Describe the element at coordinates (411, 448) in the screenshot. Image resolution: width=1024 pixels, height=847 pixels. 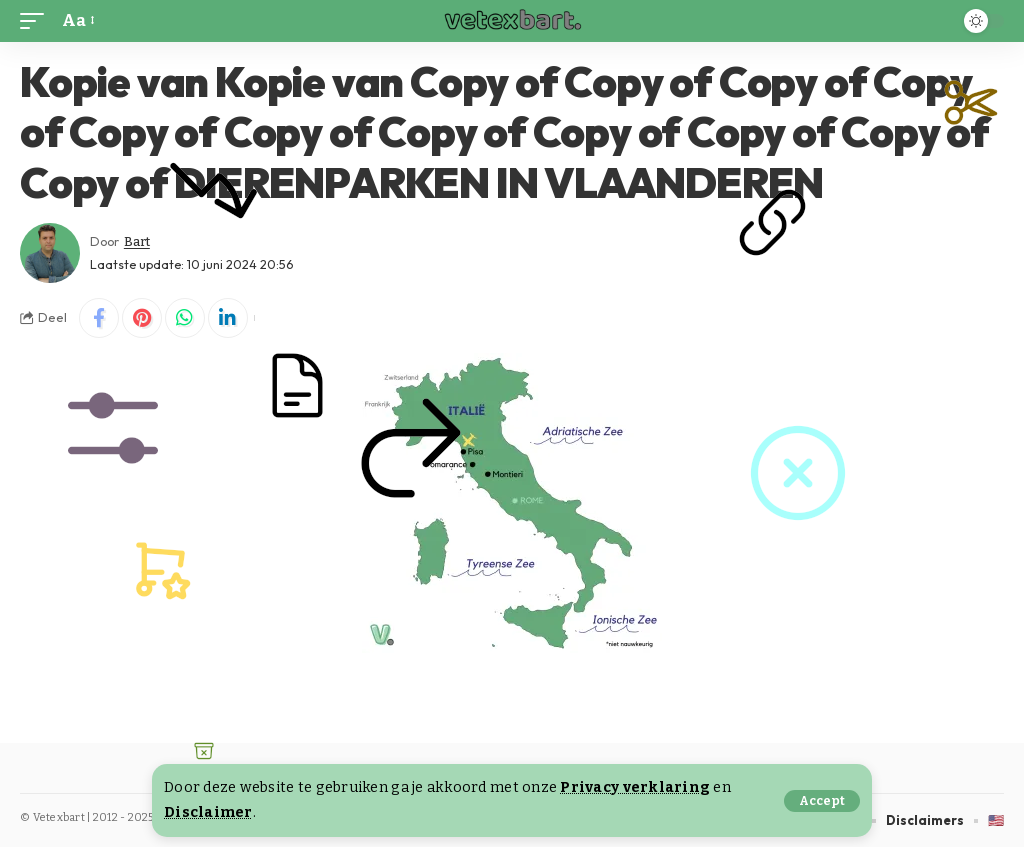
I see `redo last action` at that location.